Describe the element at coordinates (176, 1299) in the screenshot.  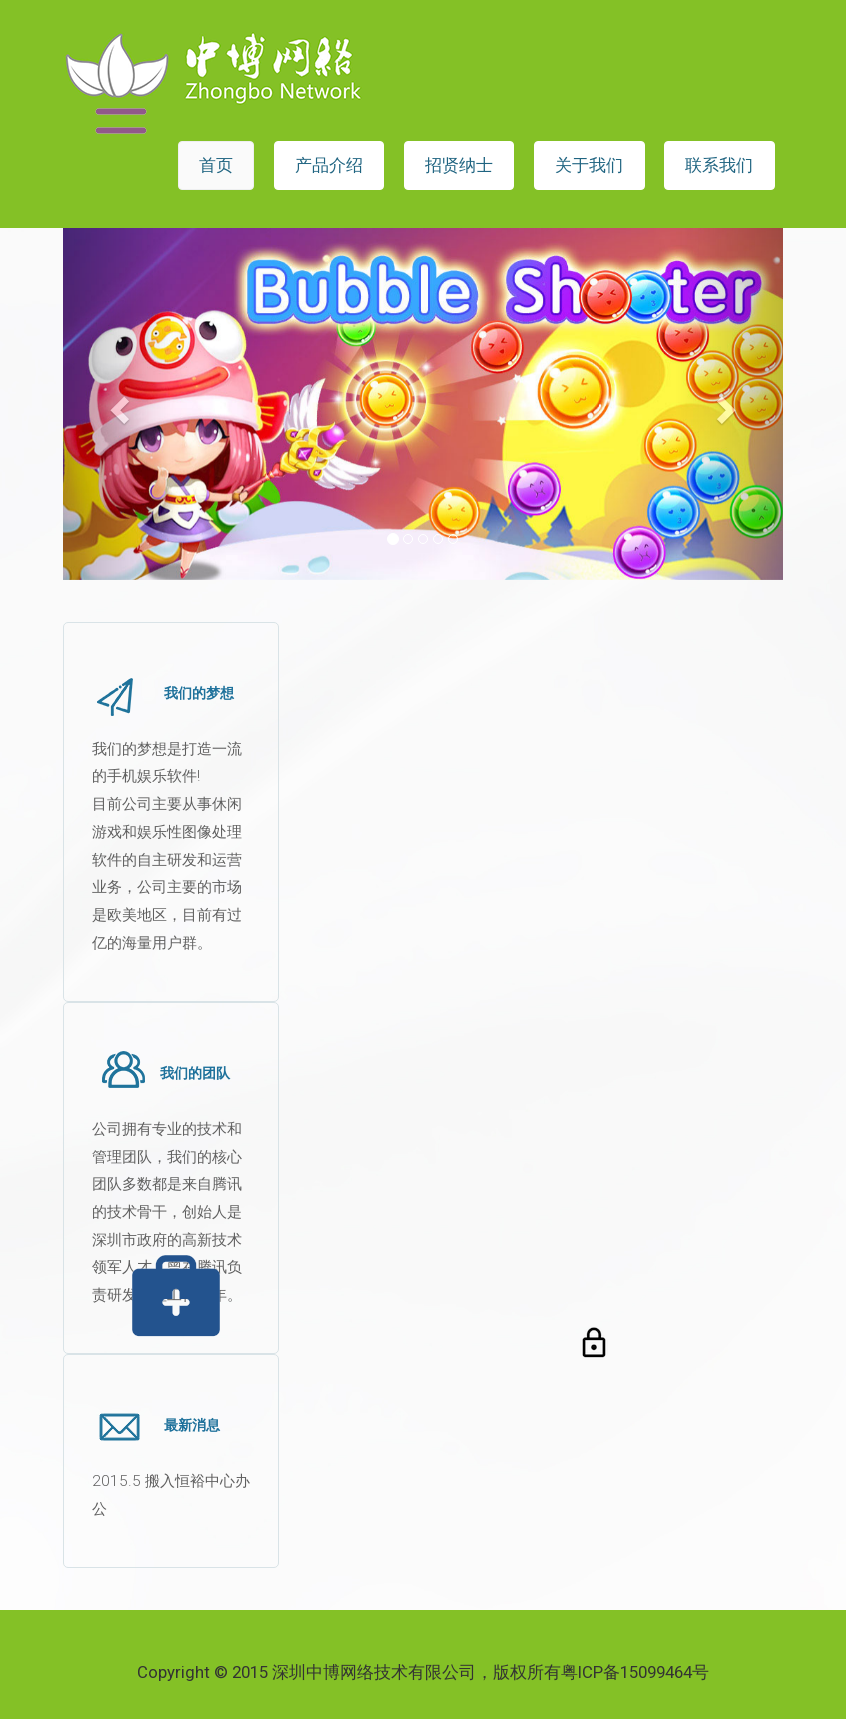
I see `access medical or health resources` at that location.